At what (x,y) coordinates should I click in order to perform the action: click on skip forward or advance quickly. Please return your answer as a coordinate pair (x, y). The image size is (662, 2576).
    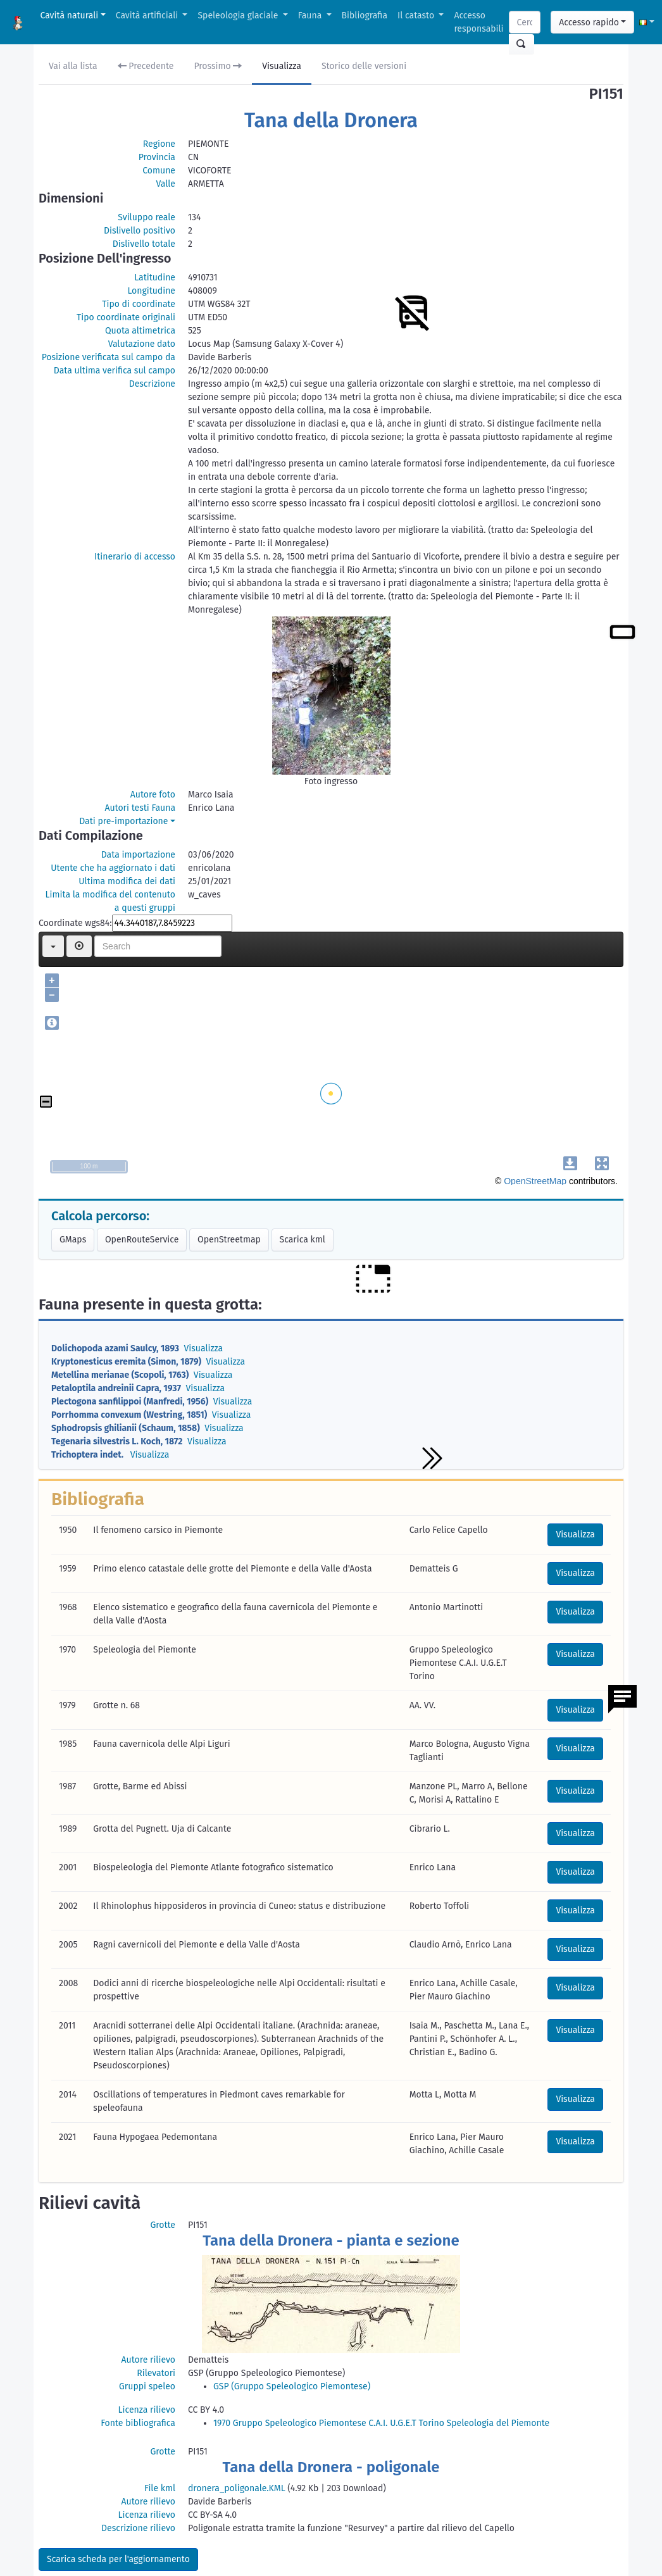
    Looking at the image, I should click on (432, 1458).